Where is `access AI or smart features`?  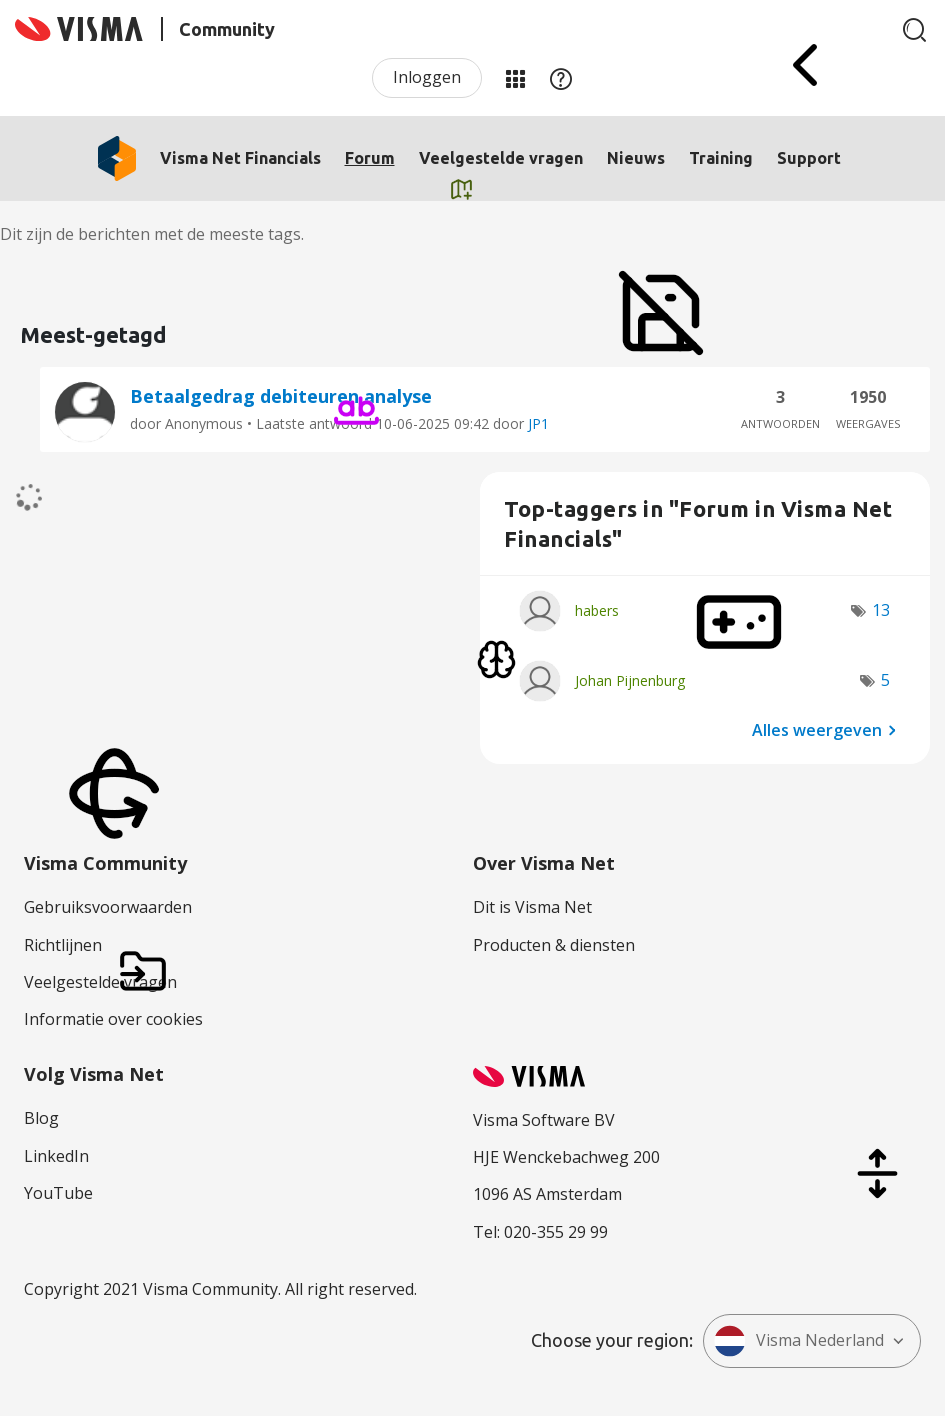
access AI or smart features is located at coordinates (496, 659).